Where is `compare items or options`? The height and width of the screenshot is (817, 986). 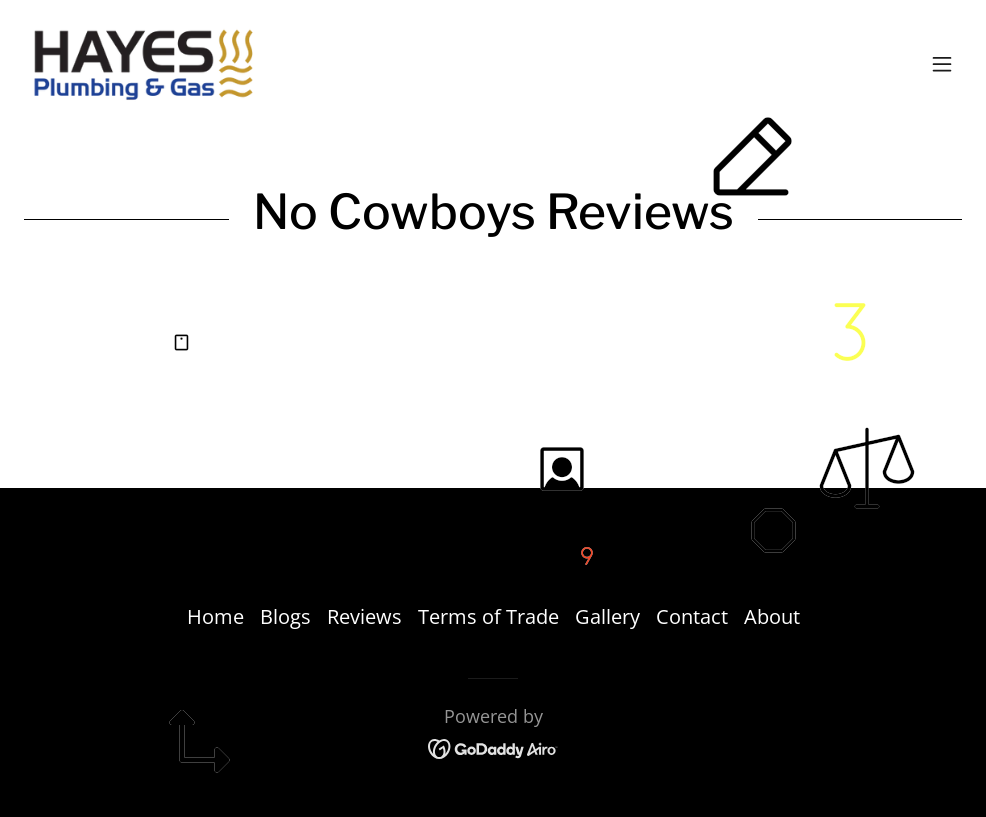
compare items or options is located at coordinates (867, 468).